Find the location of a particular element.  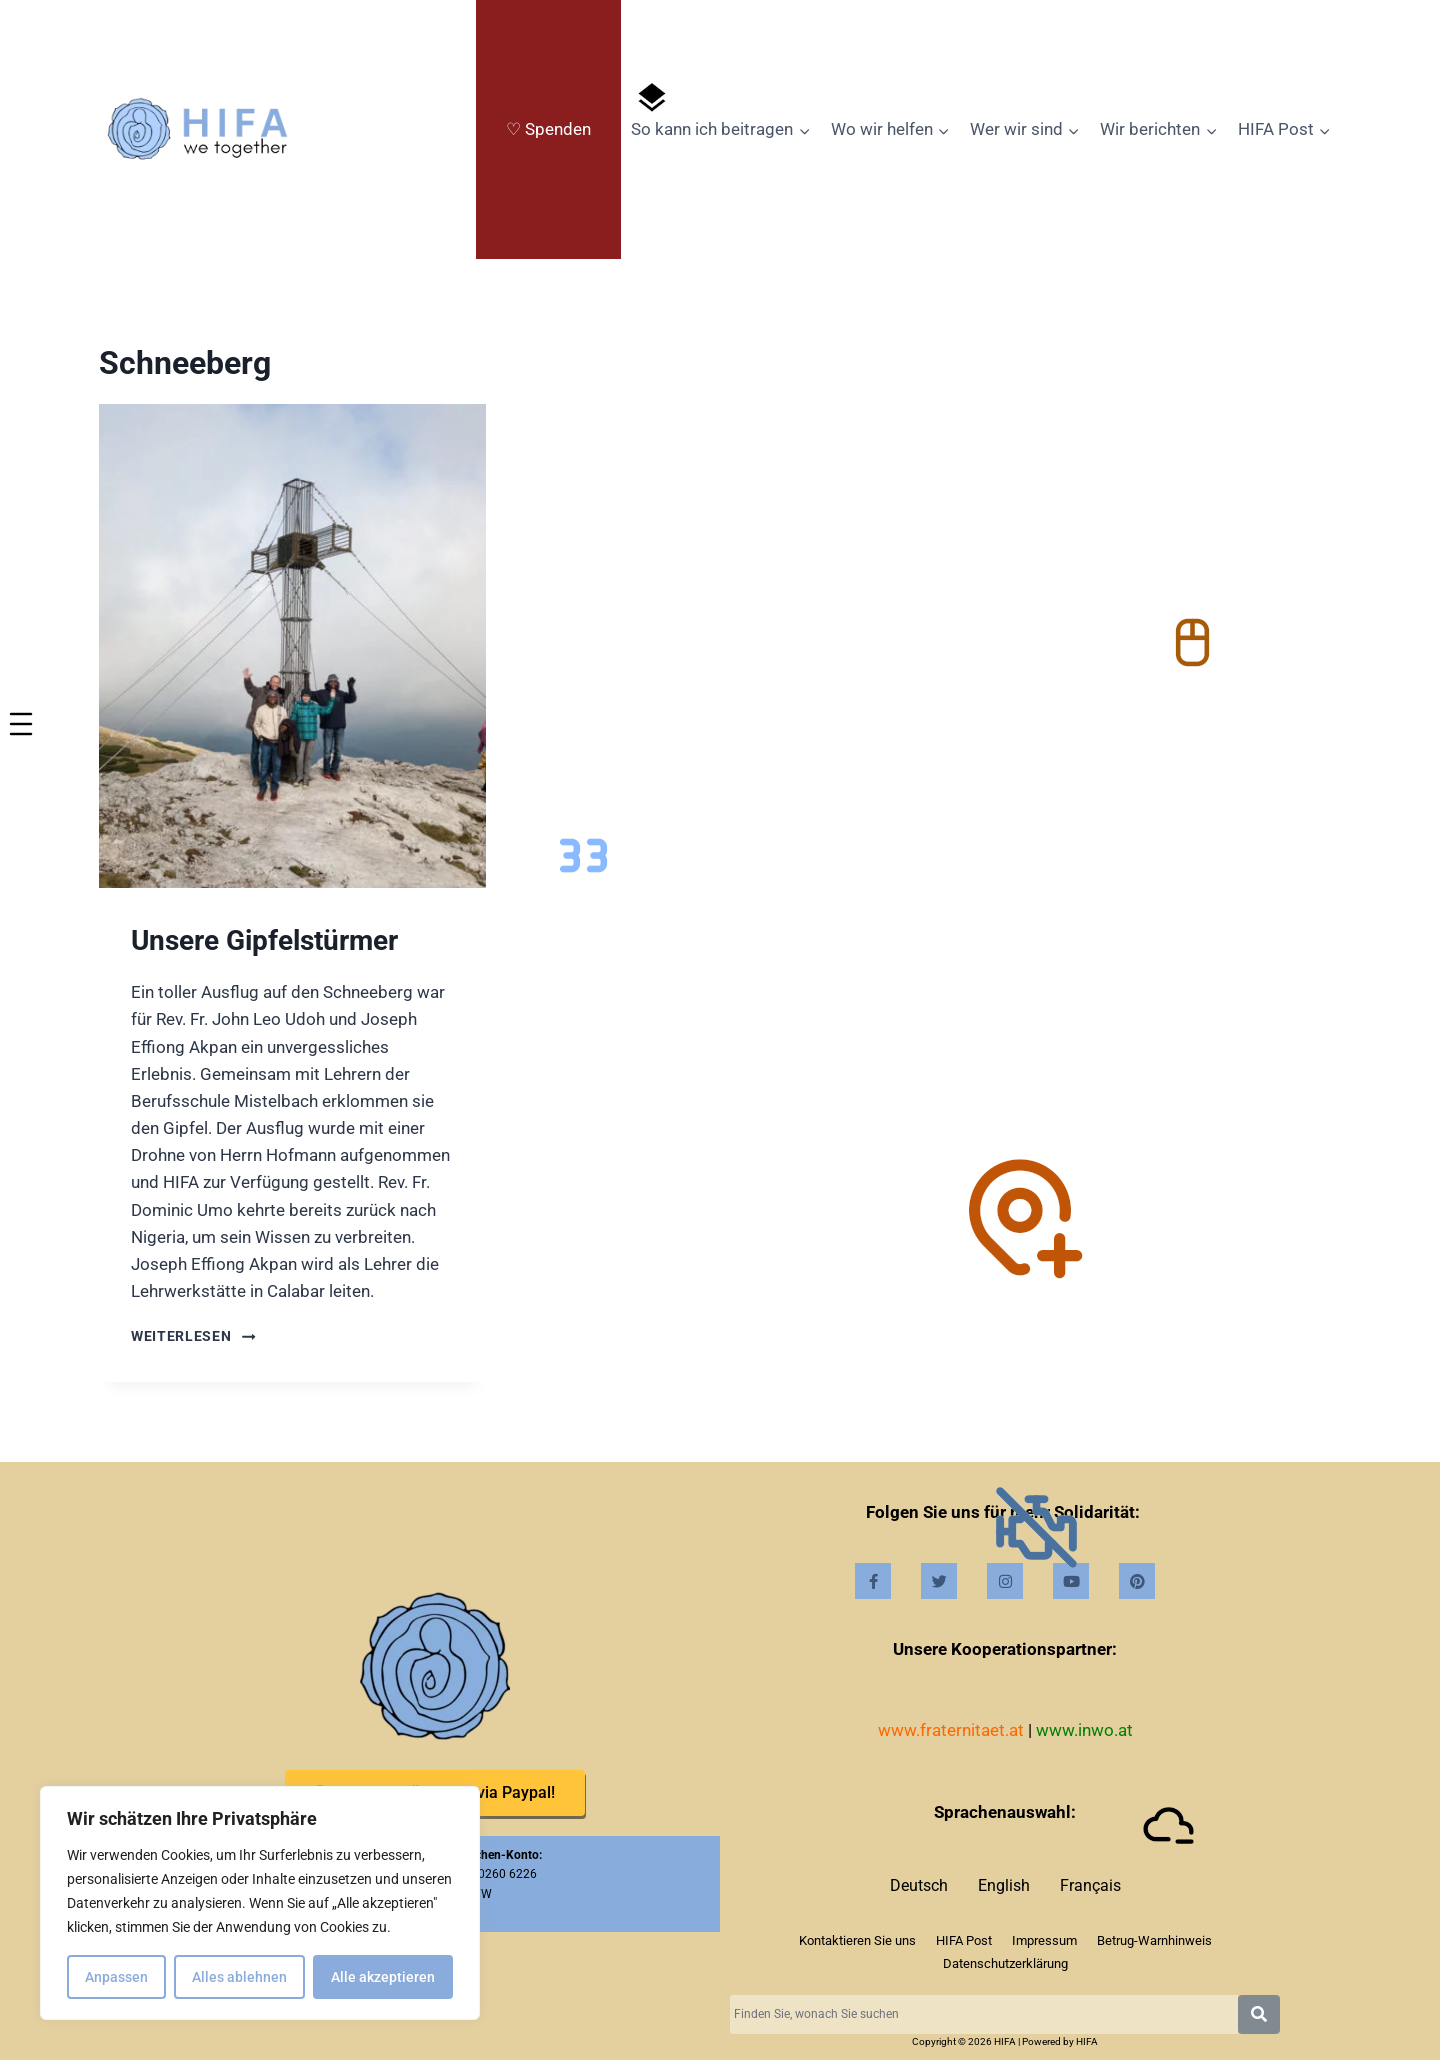

mouse input device indicator is located at coordinates (1192, 642).